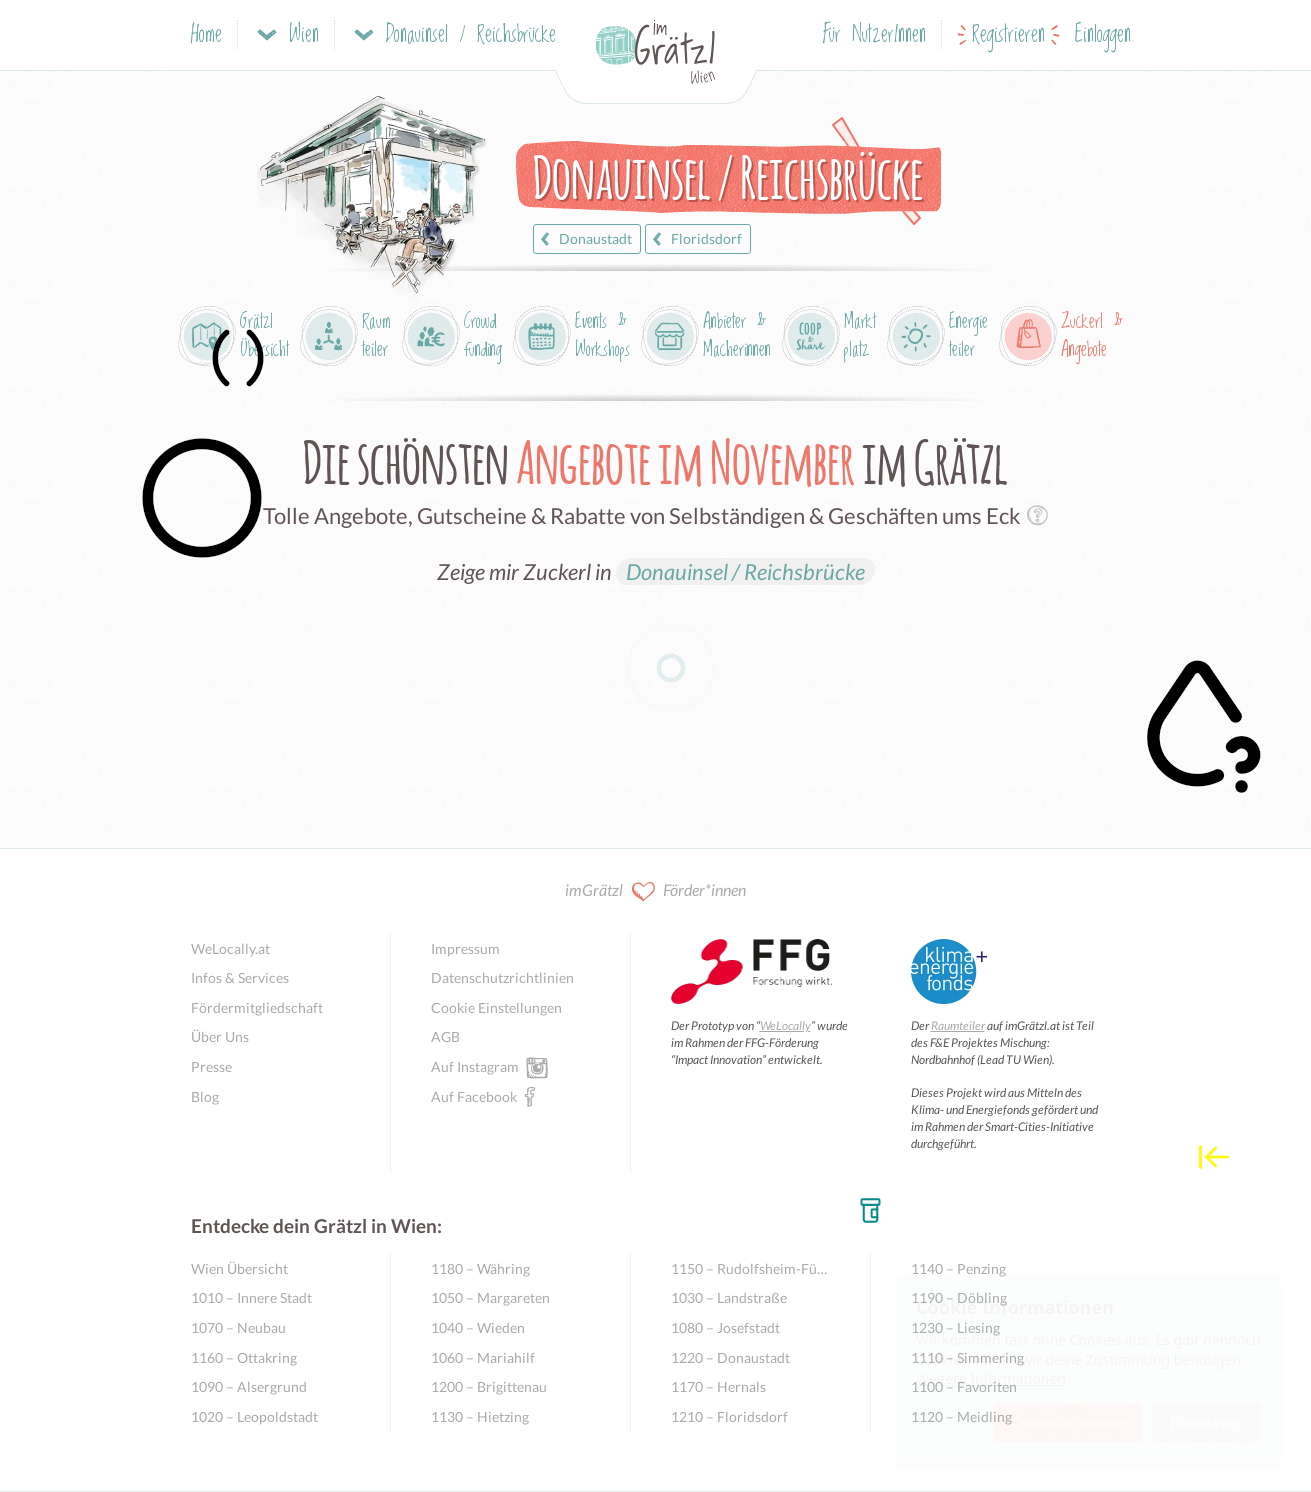 The image size is (1311, 1492). What do you see at coordinates (1197, 723) in the screenshot?
I see `check water quality or status` at bounding box center [1197, 723].